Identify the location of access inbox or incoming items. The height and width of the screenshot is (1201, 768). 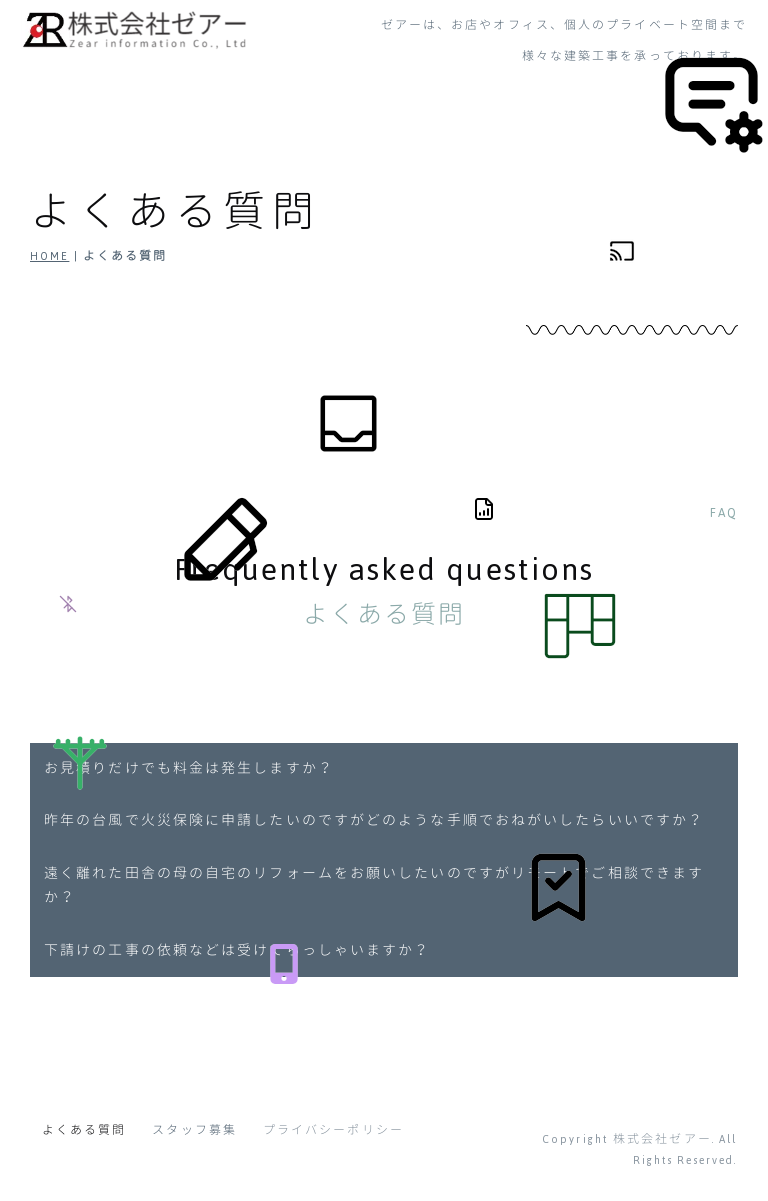
(348, 423).